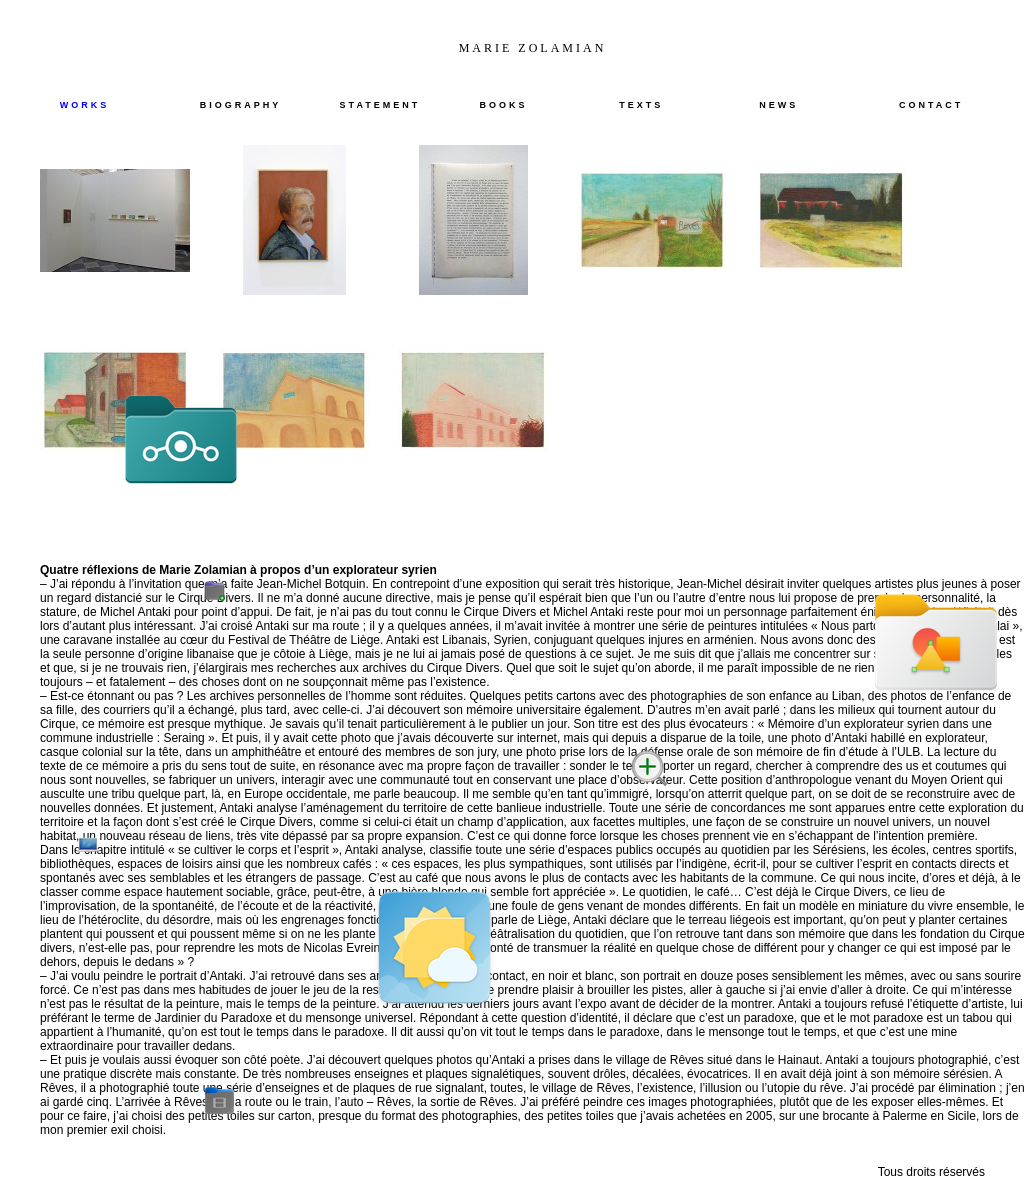 Image resolution: width=1025 pixels, height=1202 pixels. I want to click on open folder containing LibreOffice Draw files, so click(935, 645).